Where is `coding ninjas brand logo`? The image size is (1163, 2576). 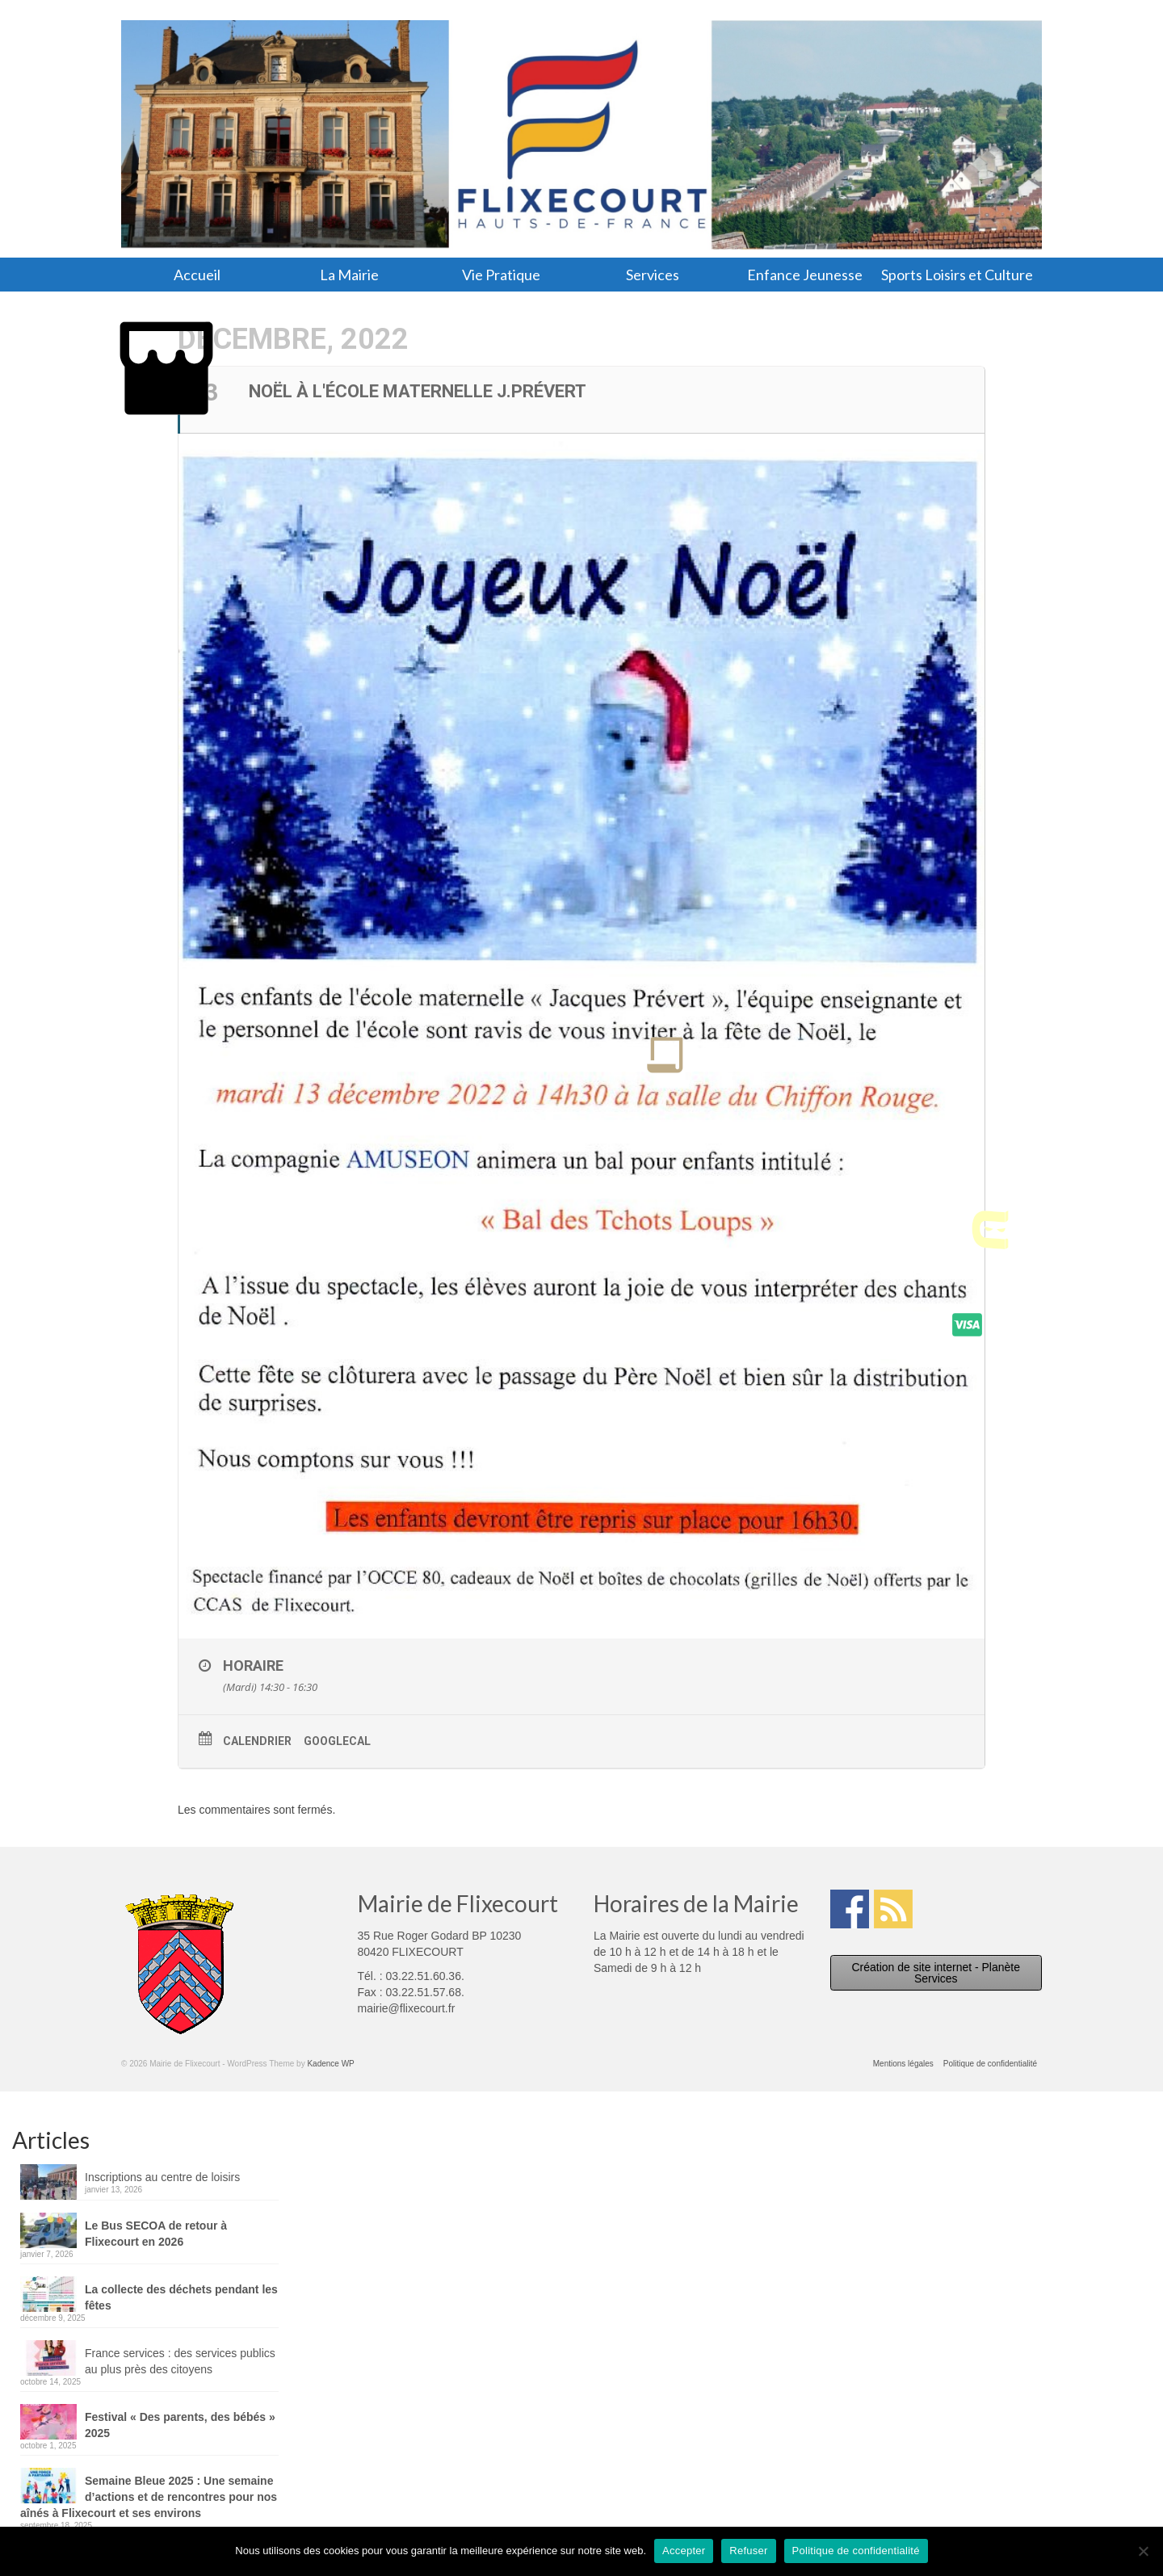 coding ninjas brand logo is located at coordinates (990, 1230).